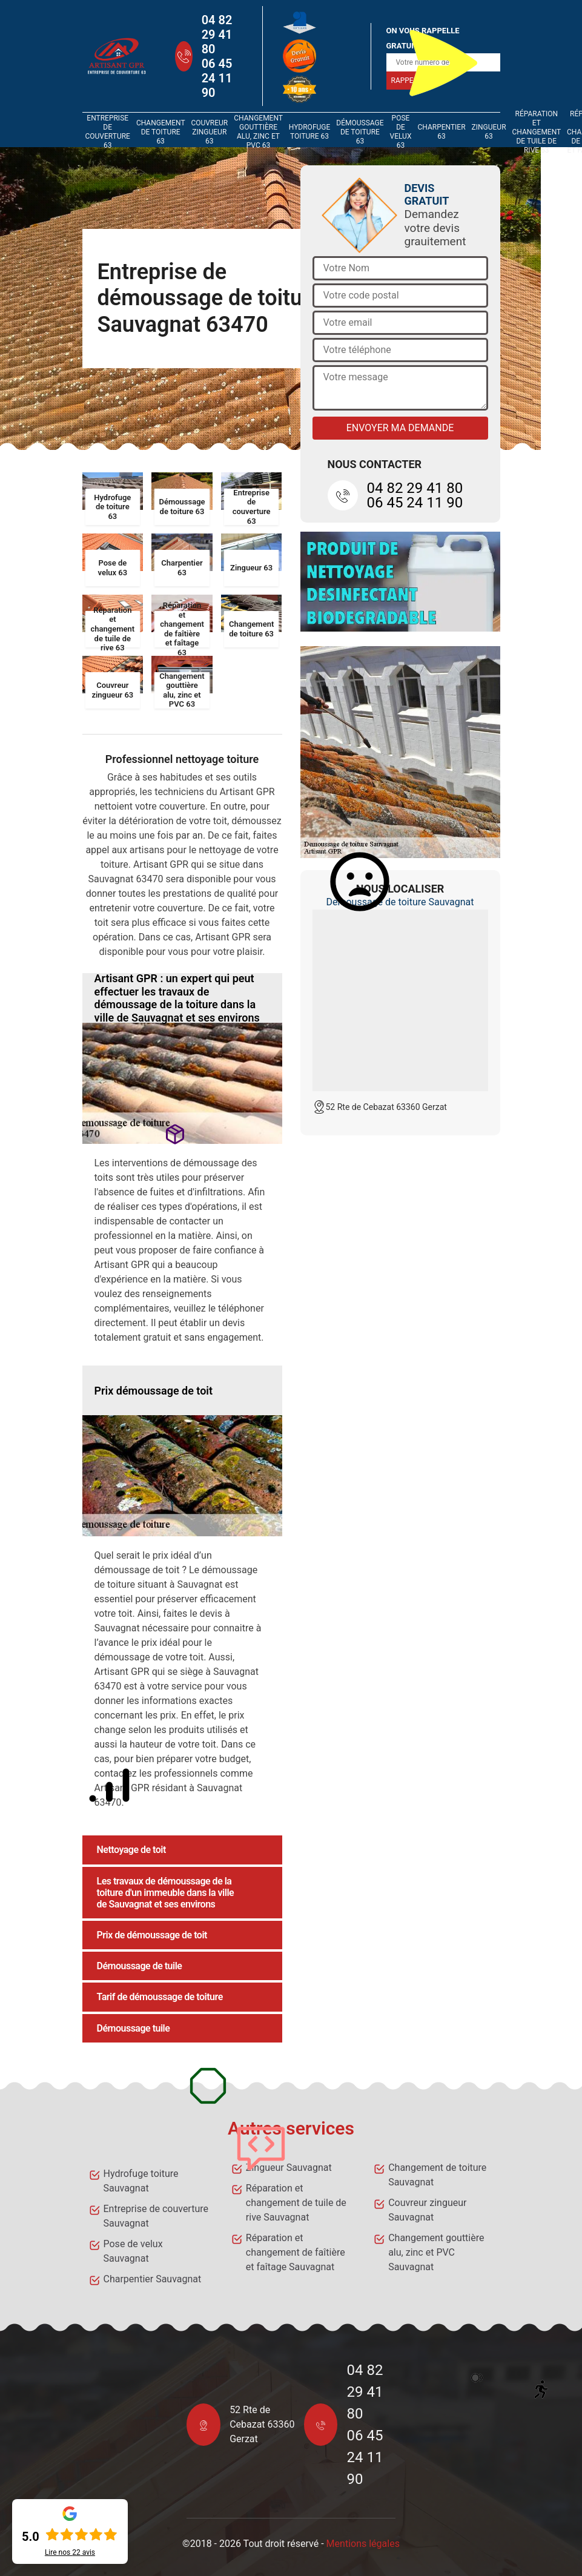 This screenshot has height=2576, width=582. What do you see at coordinates (360, 882) in the screenshot?
I see `indicates negative feedback or dissatisfaction` at bounding box center [360, 882].